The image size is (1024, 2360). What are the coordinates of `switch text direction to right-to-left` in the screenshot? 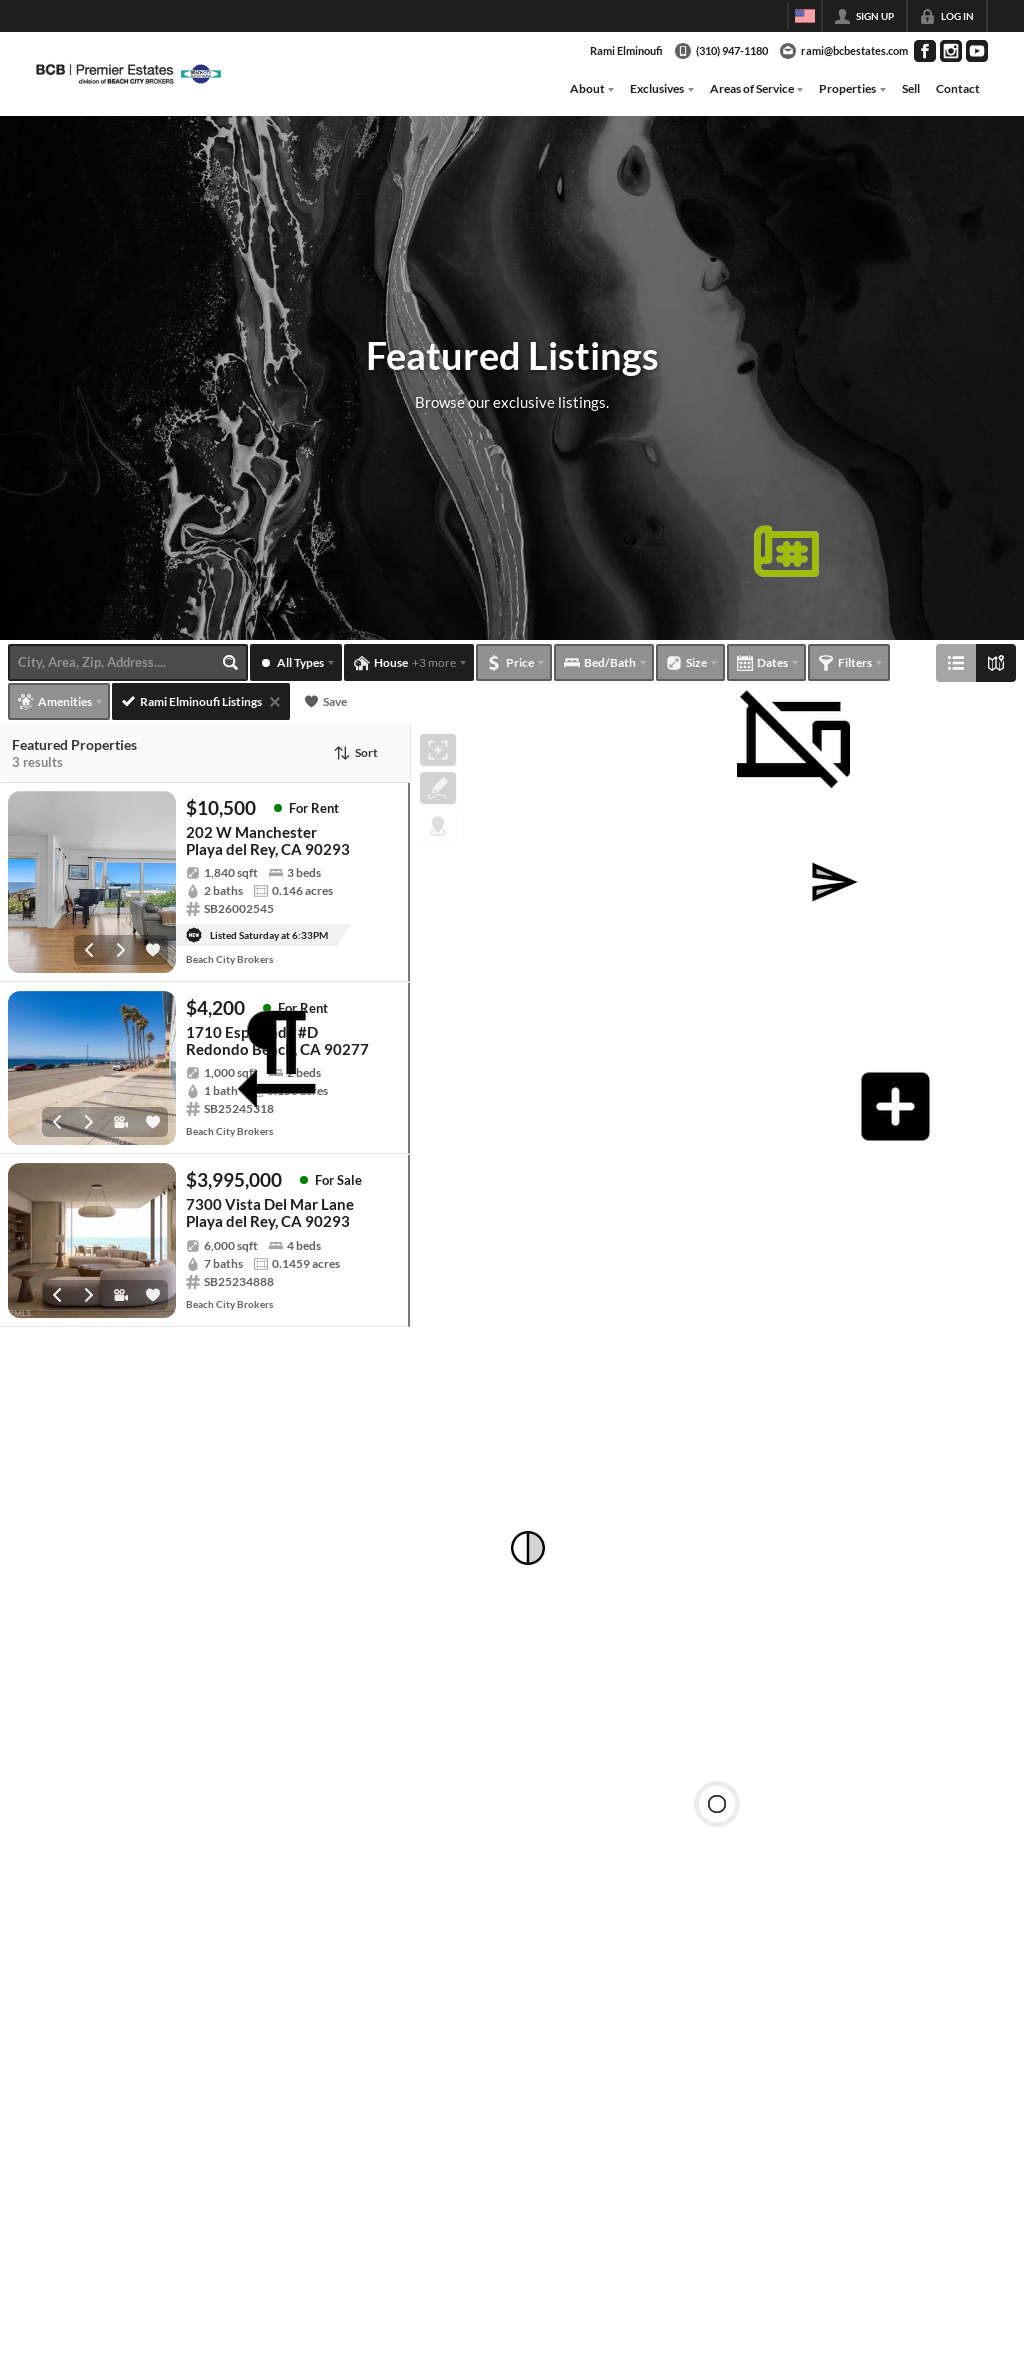 It's located at (276, 1059).